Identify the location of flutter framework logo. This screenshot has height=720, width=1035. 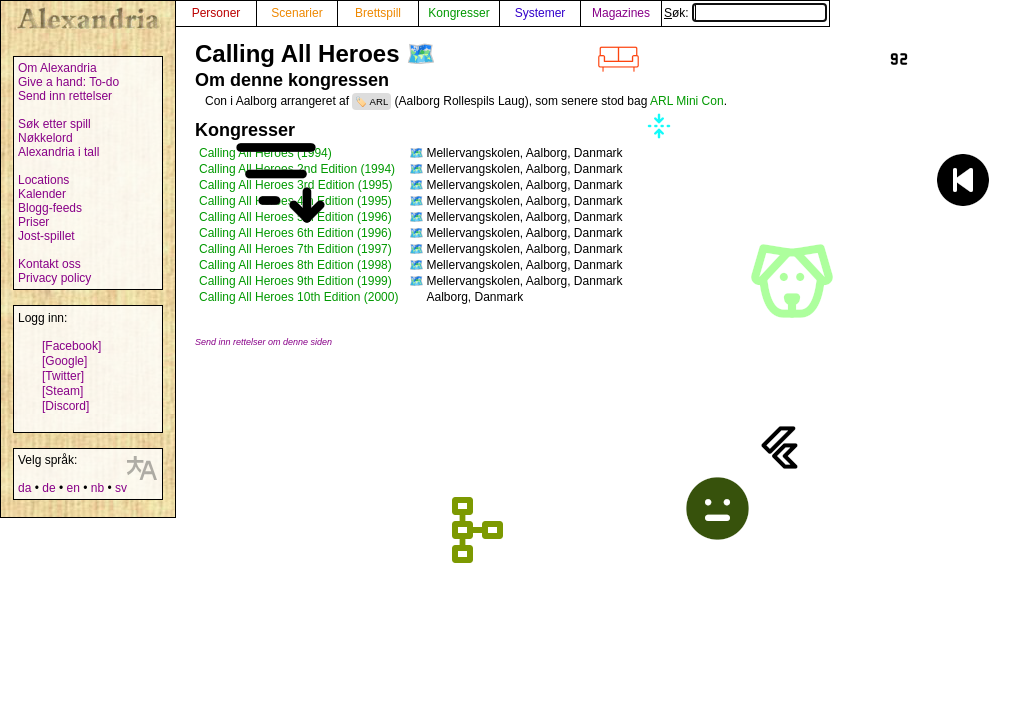
(780, 447).